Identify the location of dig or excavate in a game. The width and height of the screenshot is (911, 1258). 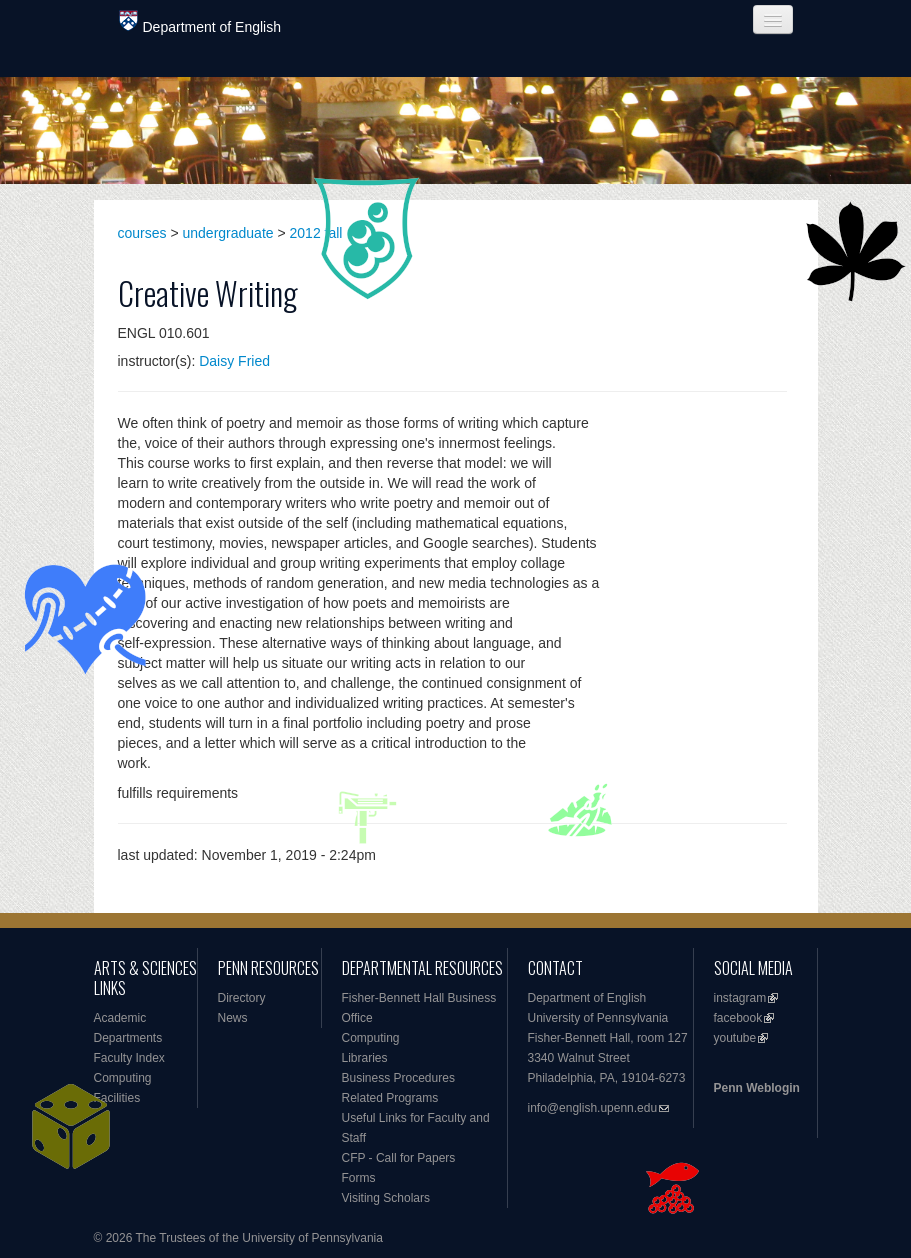
(580, 810).